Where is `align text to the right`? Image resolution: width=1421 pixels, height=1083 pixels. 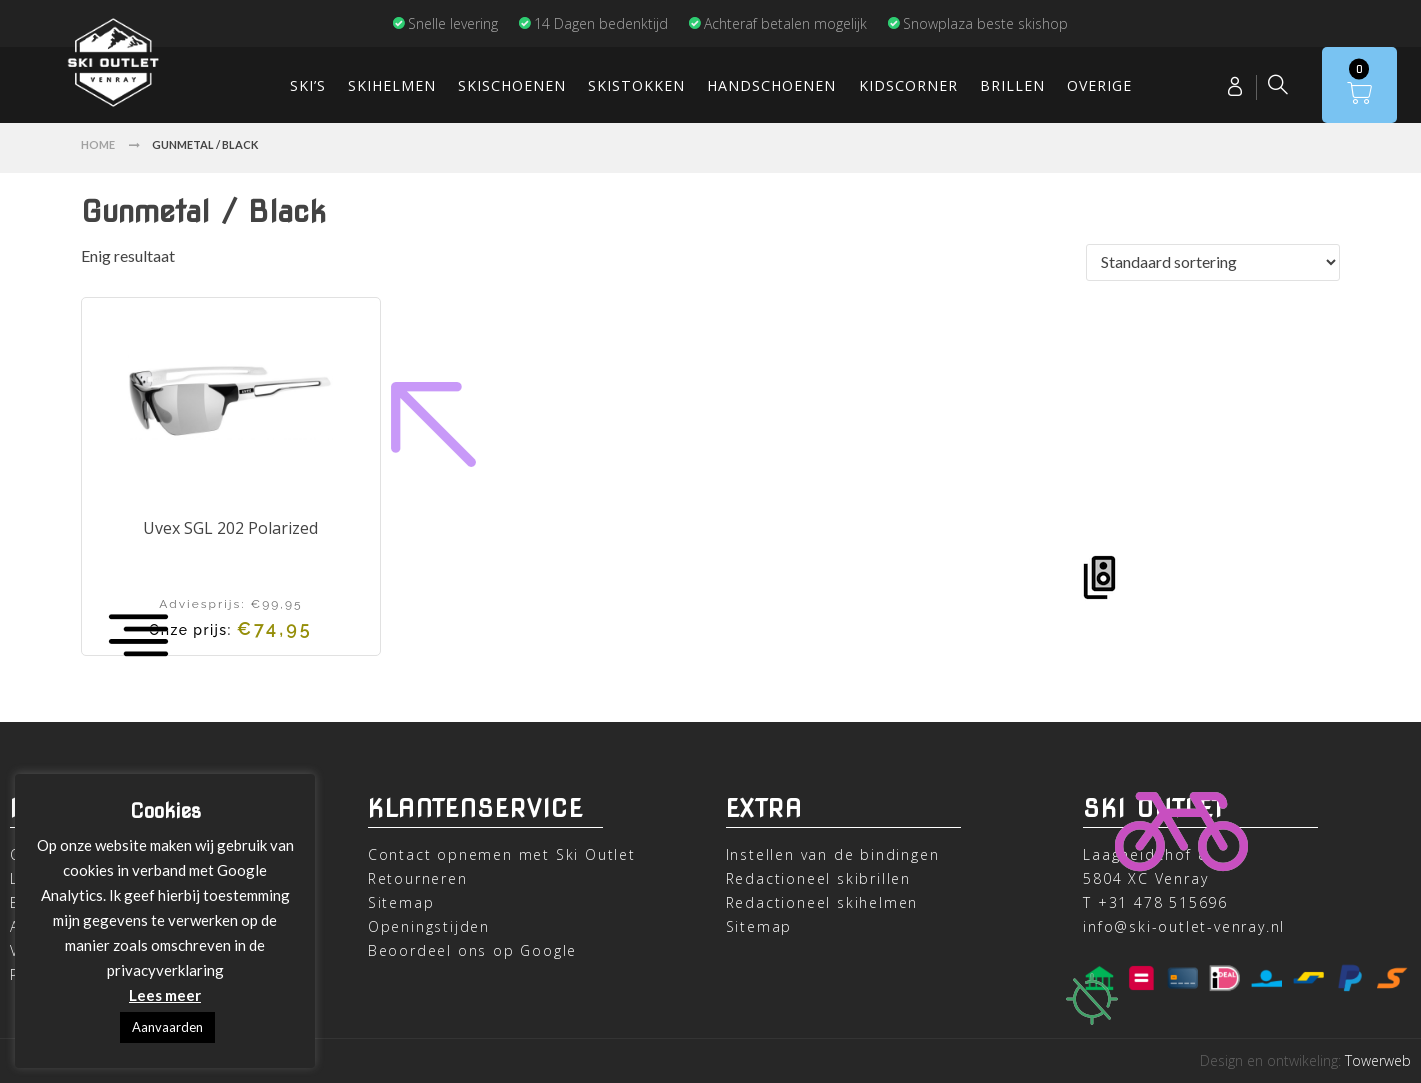 align text to the right is located at coordinates (138, 636).